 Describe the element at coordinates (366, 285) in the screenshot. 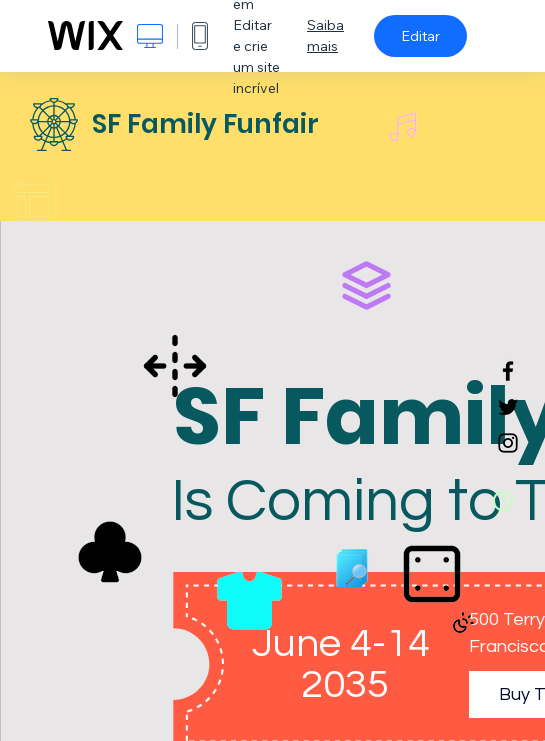

I see `view stacked layers or content` at that location.